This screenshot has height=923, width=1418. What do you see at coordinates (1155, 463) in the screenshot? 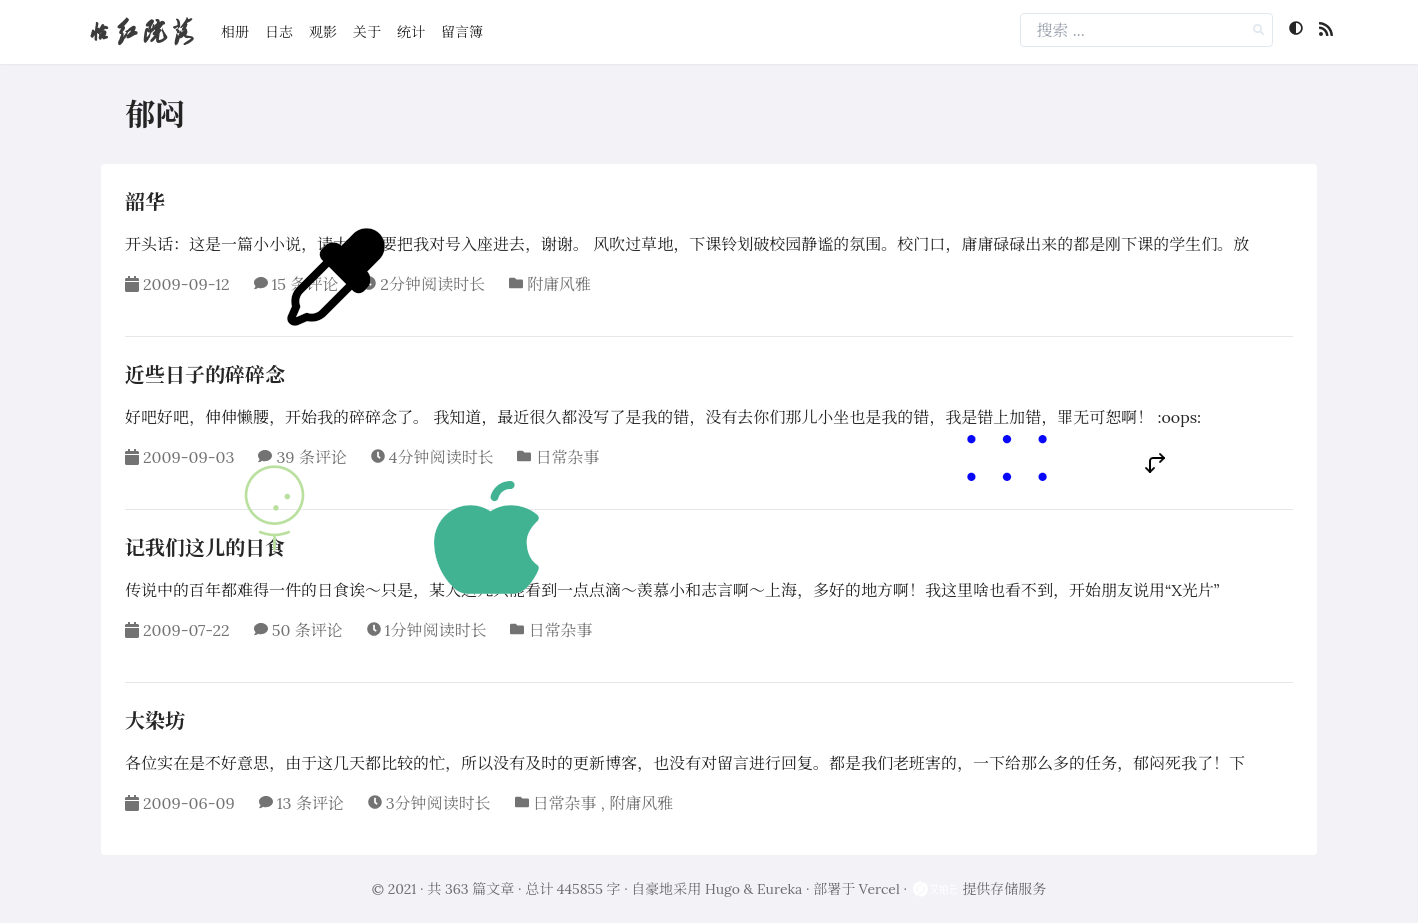
I see `resize element diagonally` at bounding box center [1155, 463].